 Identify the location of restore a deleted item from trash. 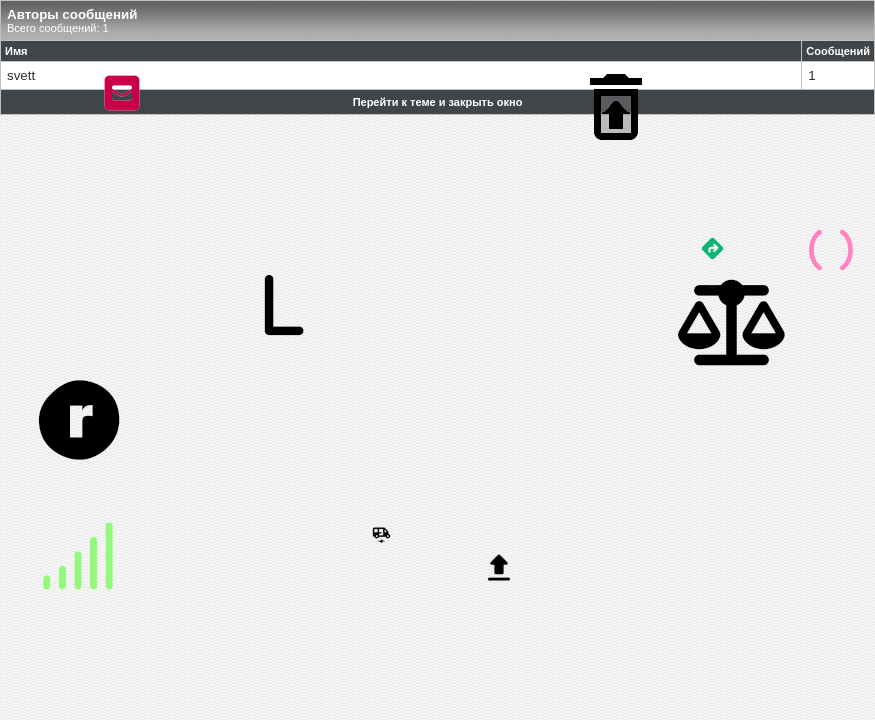
(616, 107).